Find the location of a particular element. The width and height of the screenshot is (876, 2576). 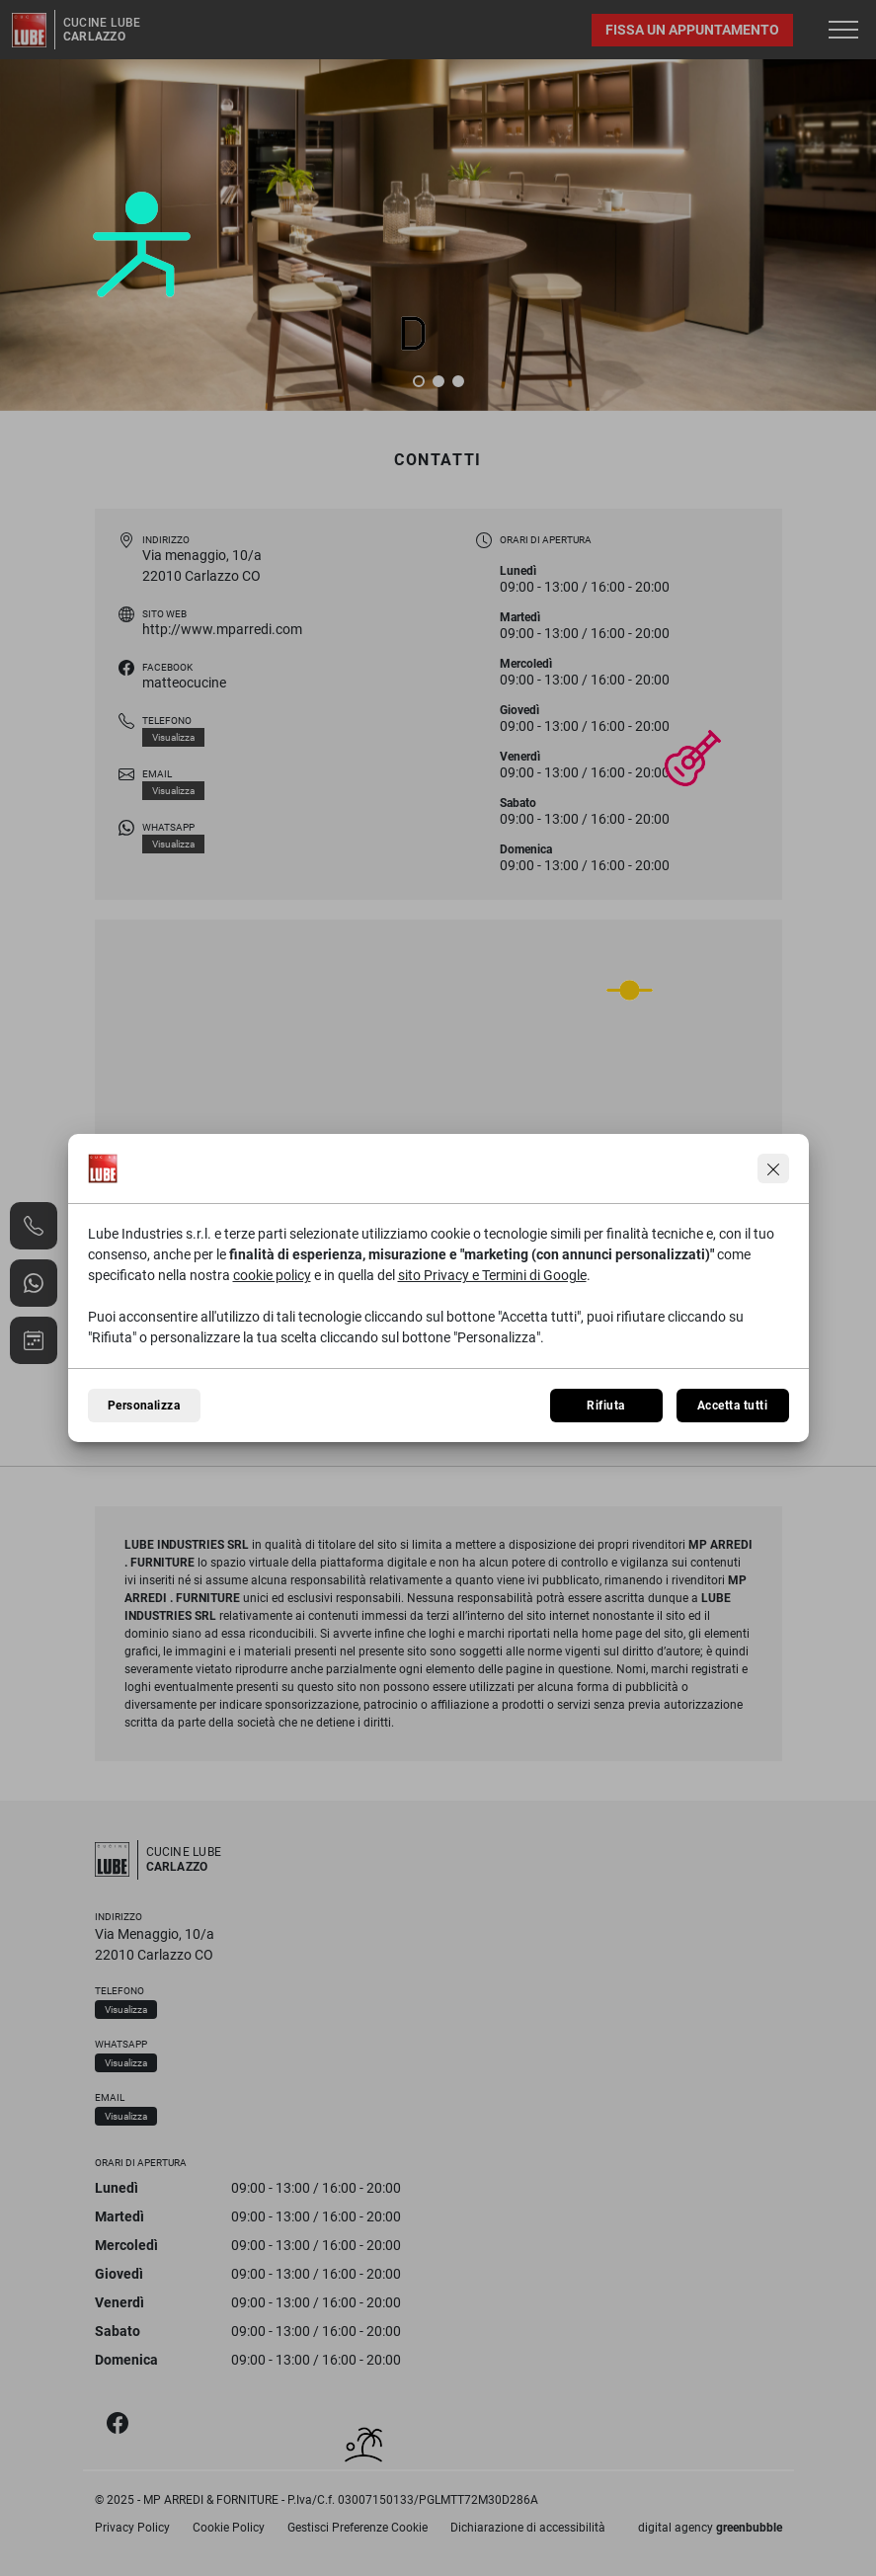

access tai chi or meditation exercises is located at coordinates (141, 248).